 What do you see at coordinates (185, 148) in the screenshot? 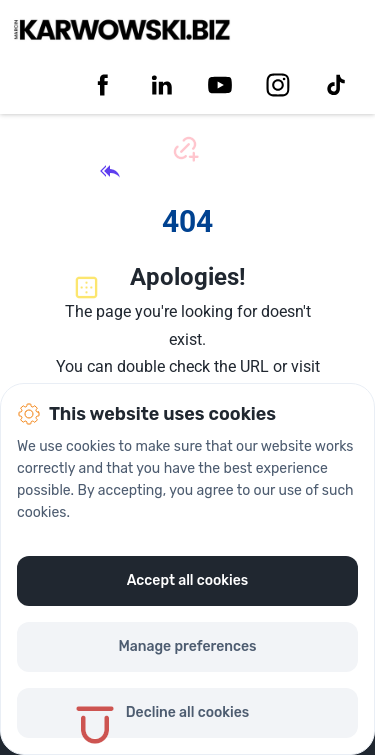
I see `add a new link or URL` at bounding box center [185, 148].